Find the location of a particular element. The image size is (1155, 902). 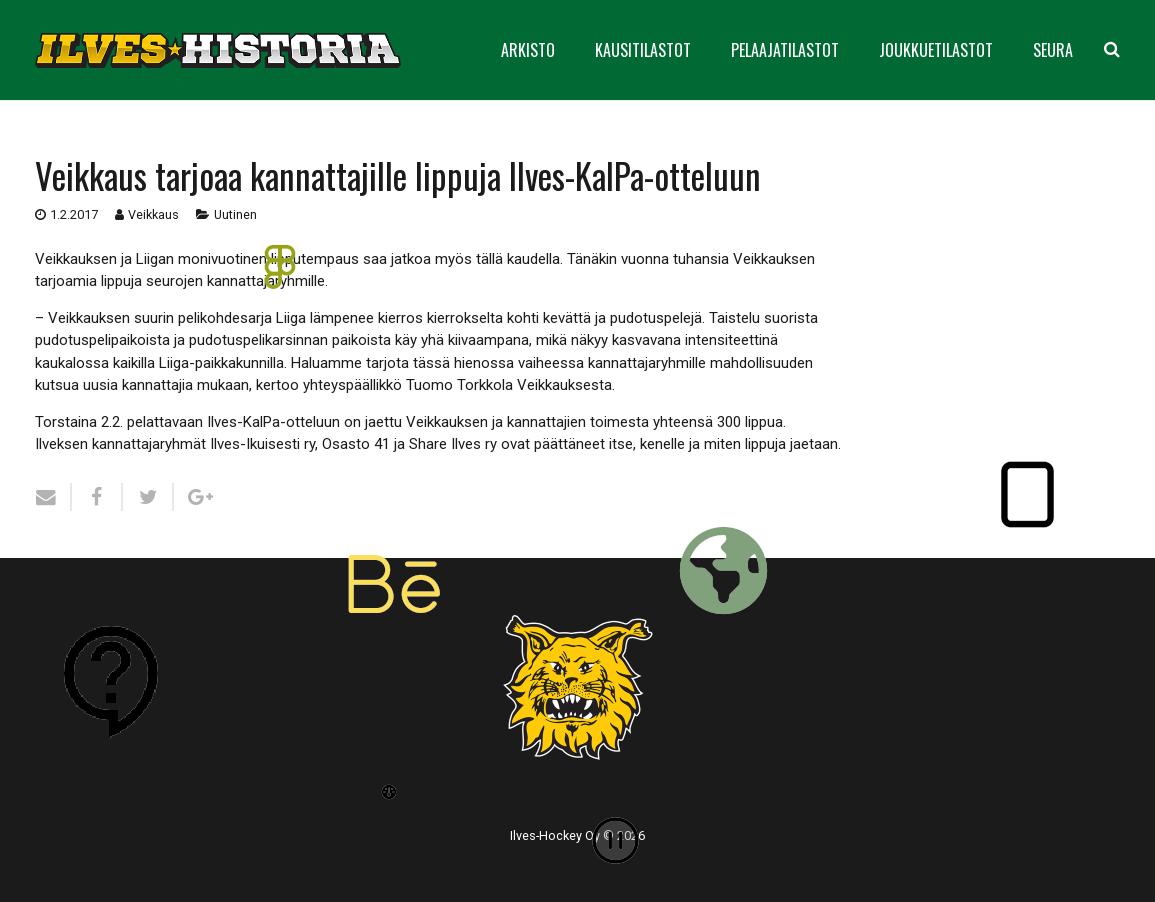

visit behance portfolio is located at coordinates (391, 584).